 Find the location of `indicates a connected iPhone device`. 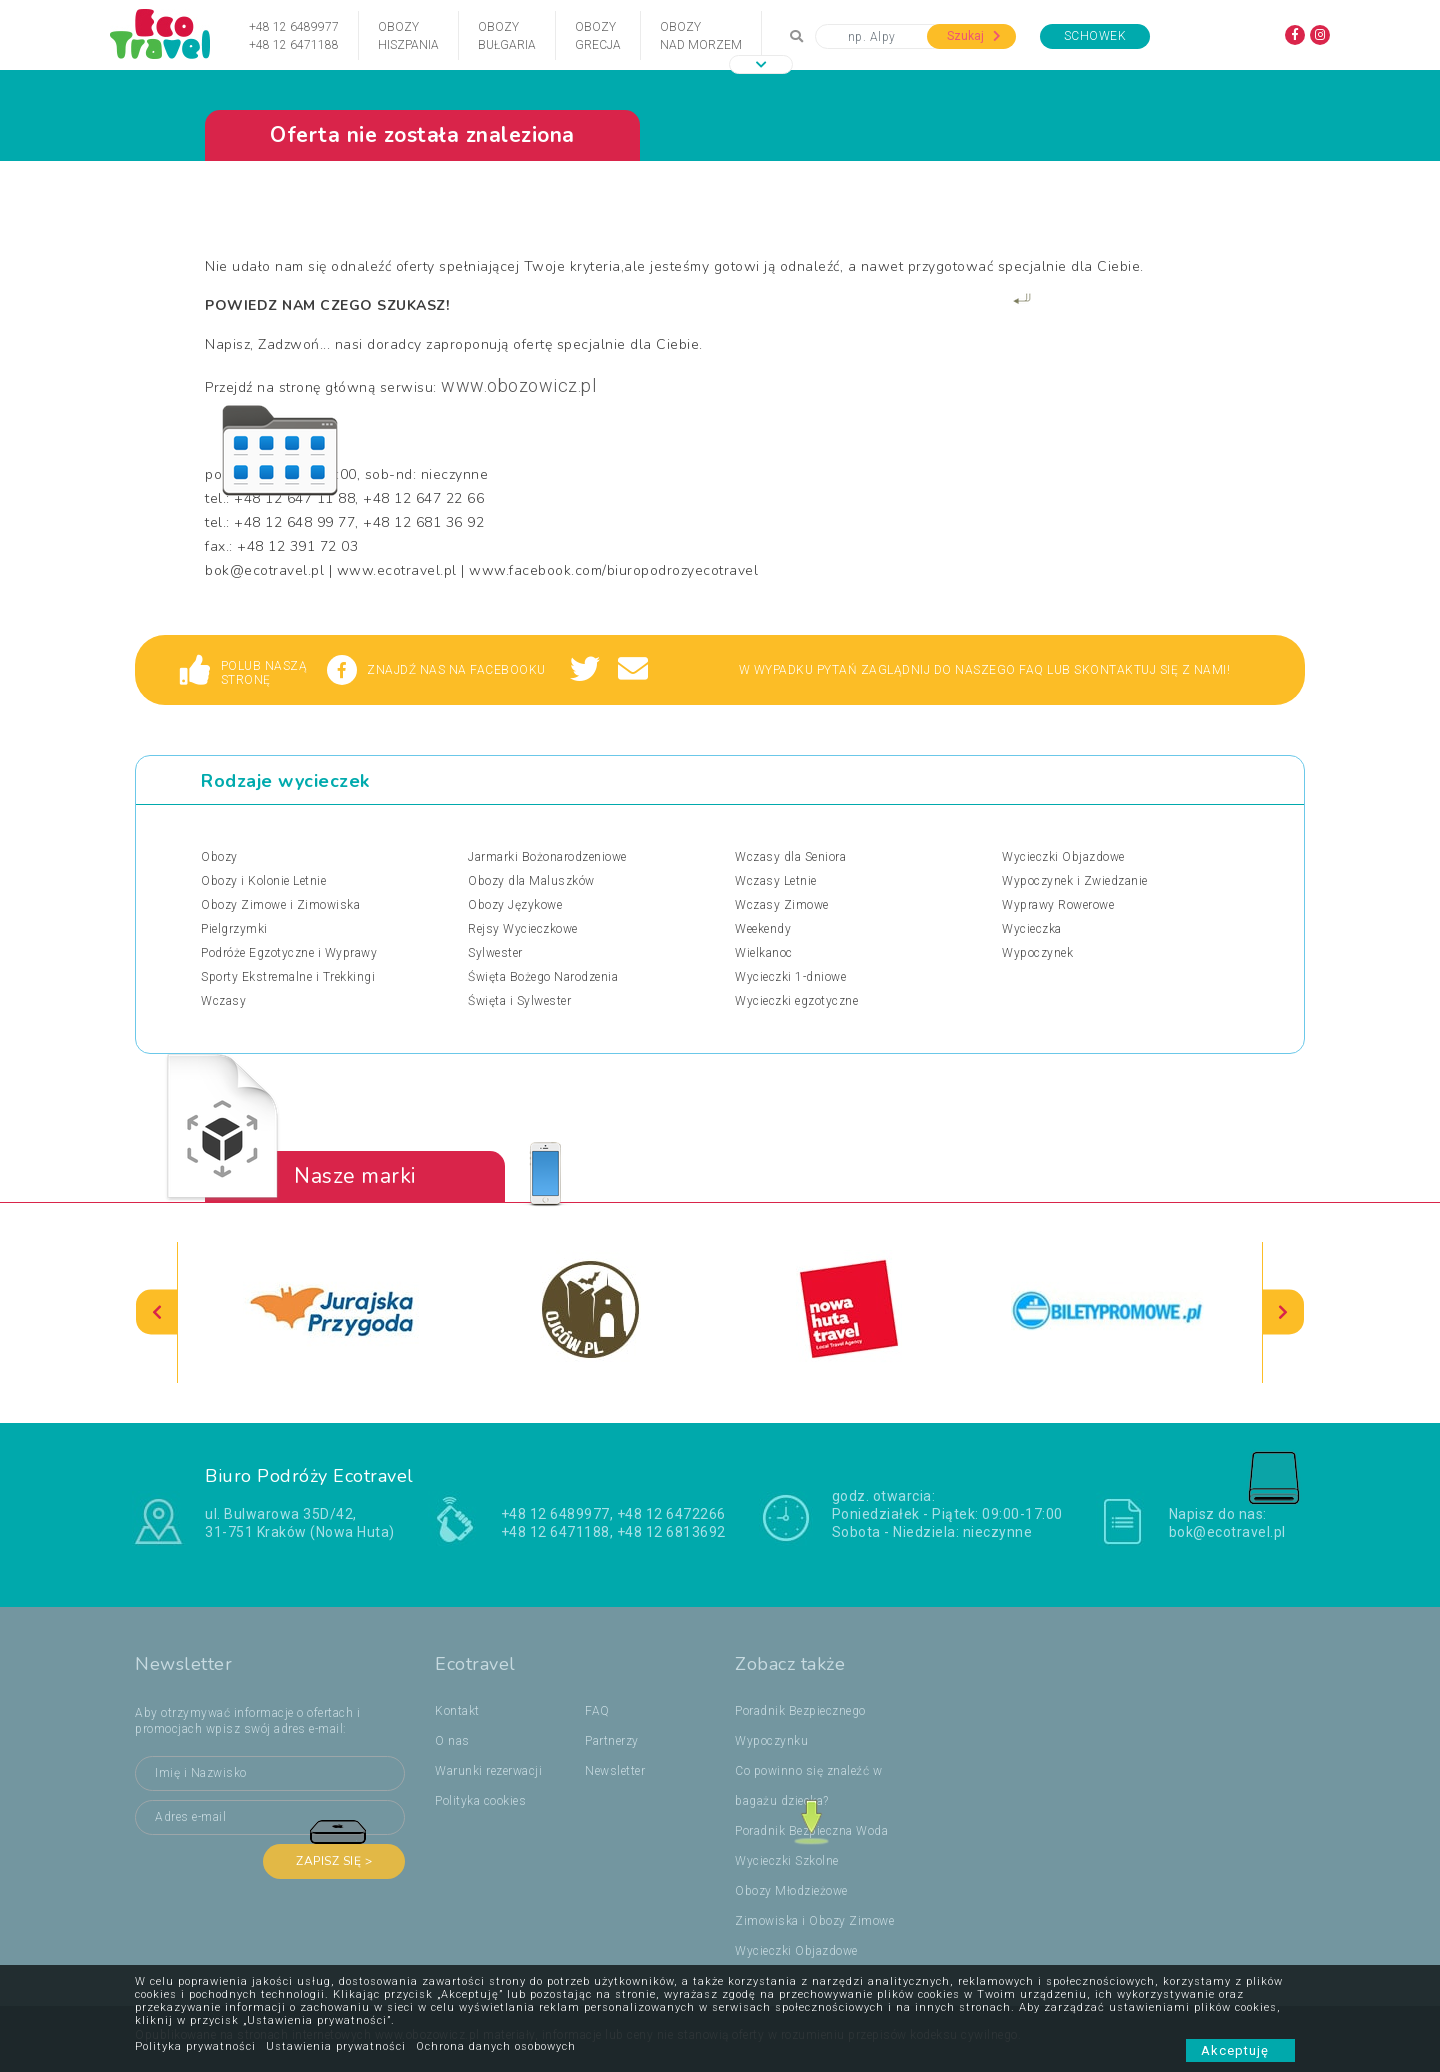

indicates a connected iPhone device is located at coordinates (545, 1174).